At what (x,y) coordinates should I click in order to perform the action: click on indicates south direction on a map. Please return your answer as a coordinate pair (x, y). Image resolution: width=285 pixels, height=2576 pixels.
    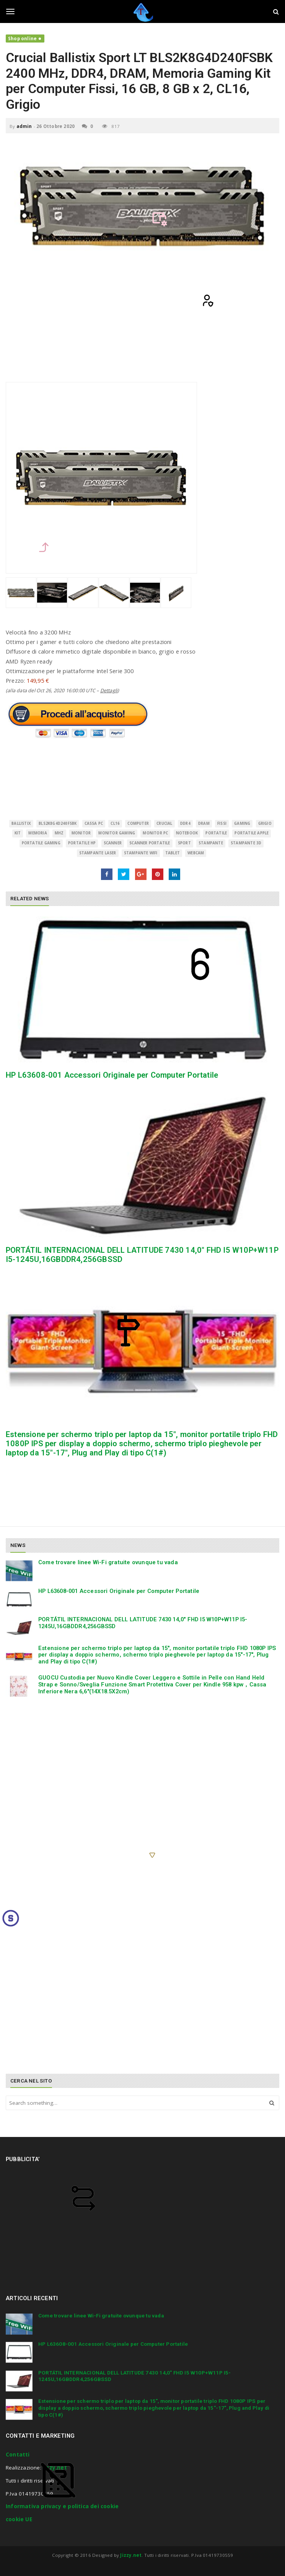
    Looking at the image, I should click on (11, 1918).